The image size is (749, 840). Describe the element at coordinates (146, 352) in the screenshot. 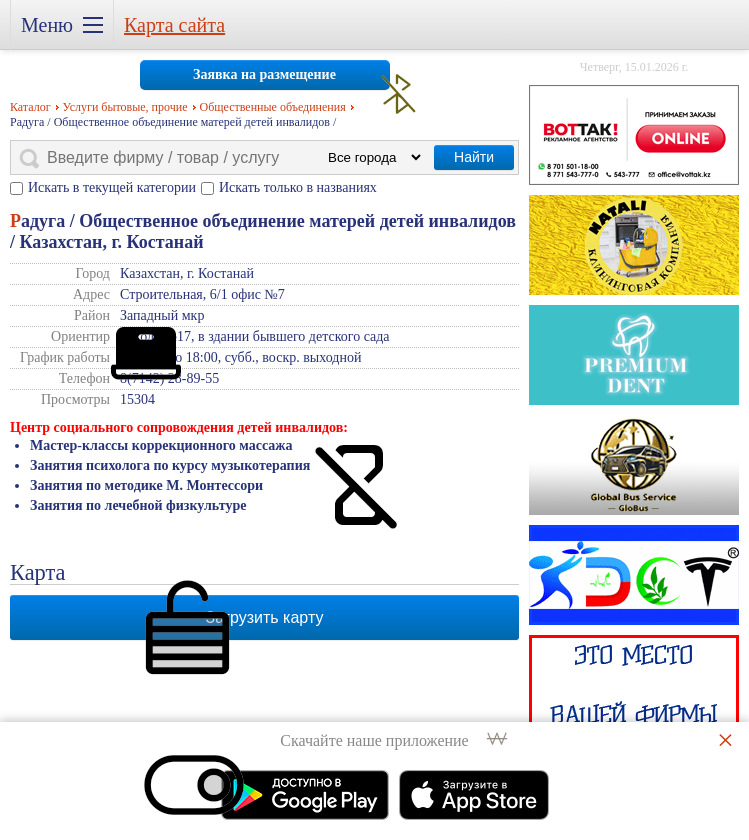

I see `switch to desktop view` at that location.